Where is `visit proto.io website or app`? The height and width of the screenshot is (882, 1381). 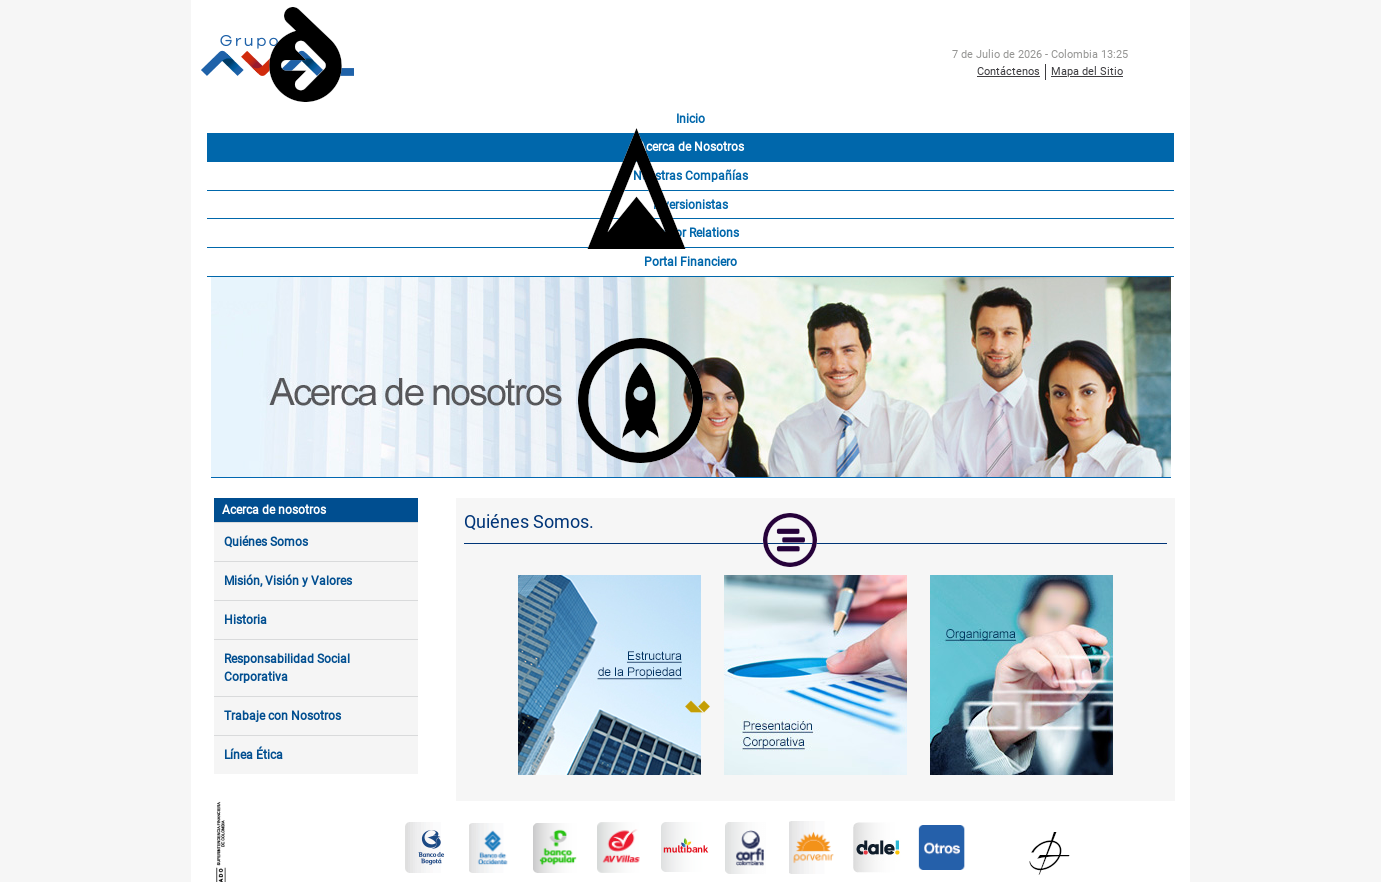
visit proto.io website or app is located at coordinates (640, 400).